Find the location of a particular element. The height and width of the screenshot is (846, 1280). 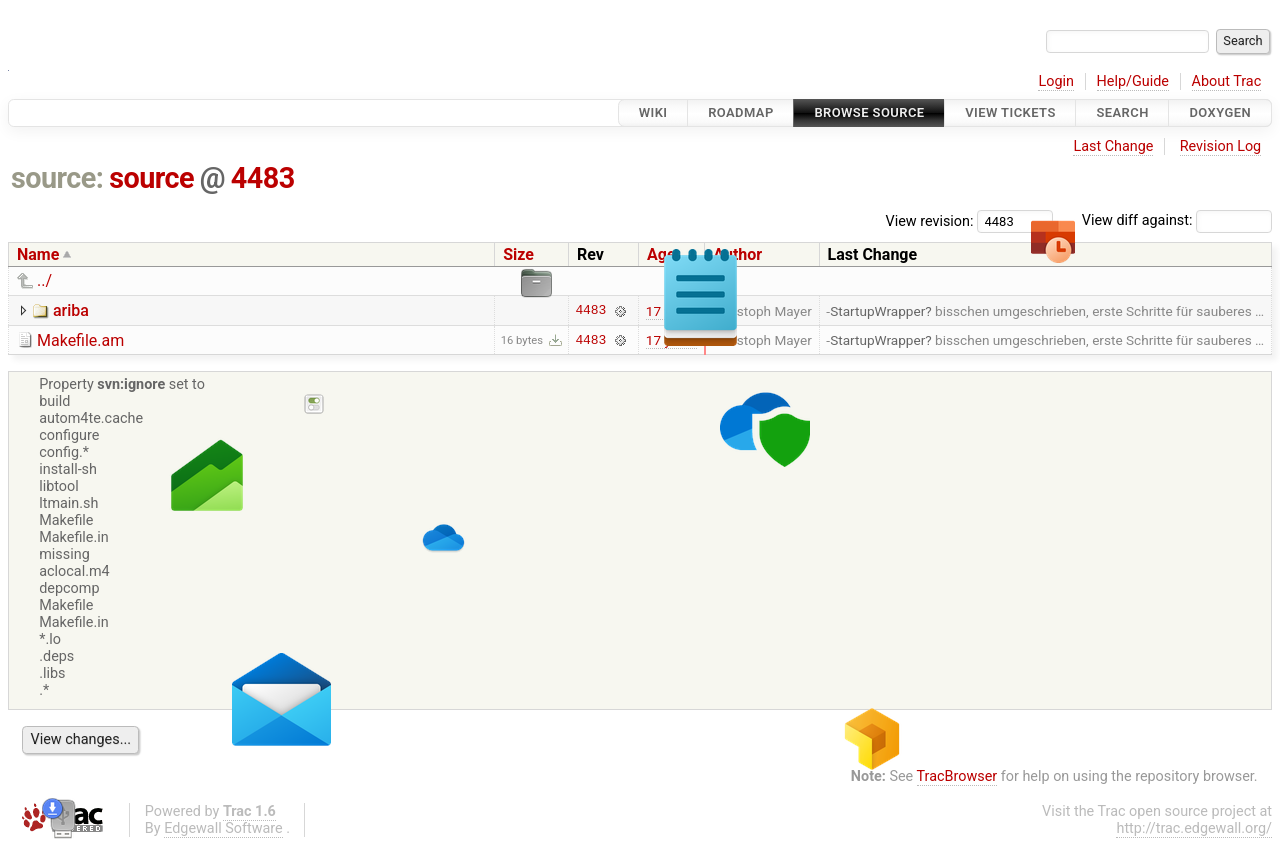

OneDrive file protected by cloud security is located at coordinates (765, 422).